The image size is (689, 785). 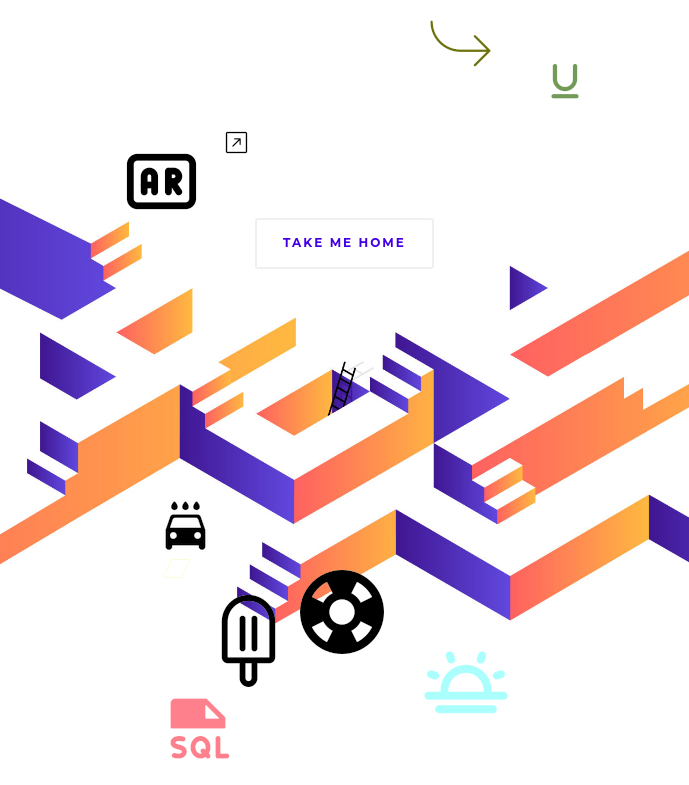 I want to click on sunrise or sunset indicator, so click(x=466, y=685).